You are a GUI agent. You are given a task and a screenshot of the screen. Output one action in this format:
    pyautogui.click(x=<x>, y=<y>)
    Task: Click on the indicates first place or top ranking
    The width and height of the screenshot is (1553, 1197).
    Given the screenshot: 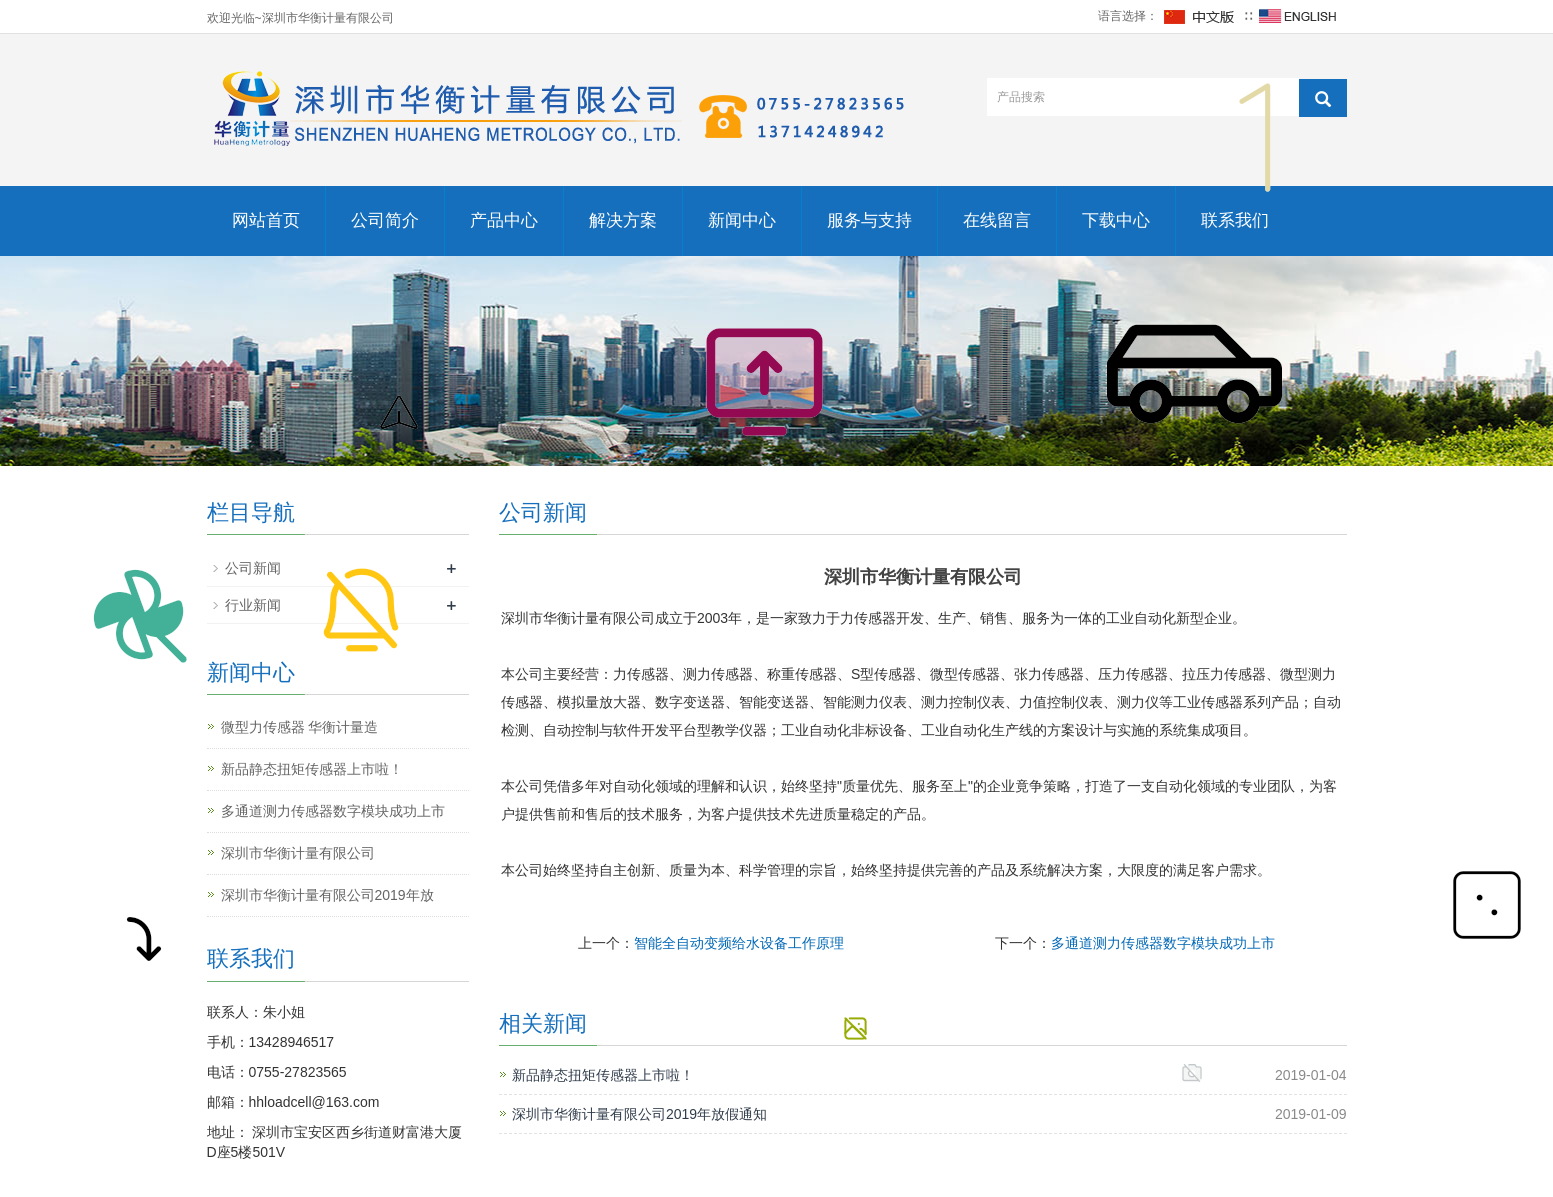 What is the action you would take?
    pyautogui.click(x=1262, y=137)
    